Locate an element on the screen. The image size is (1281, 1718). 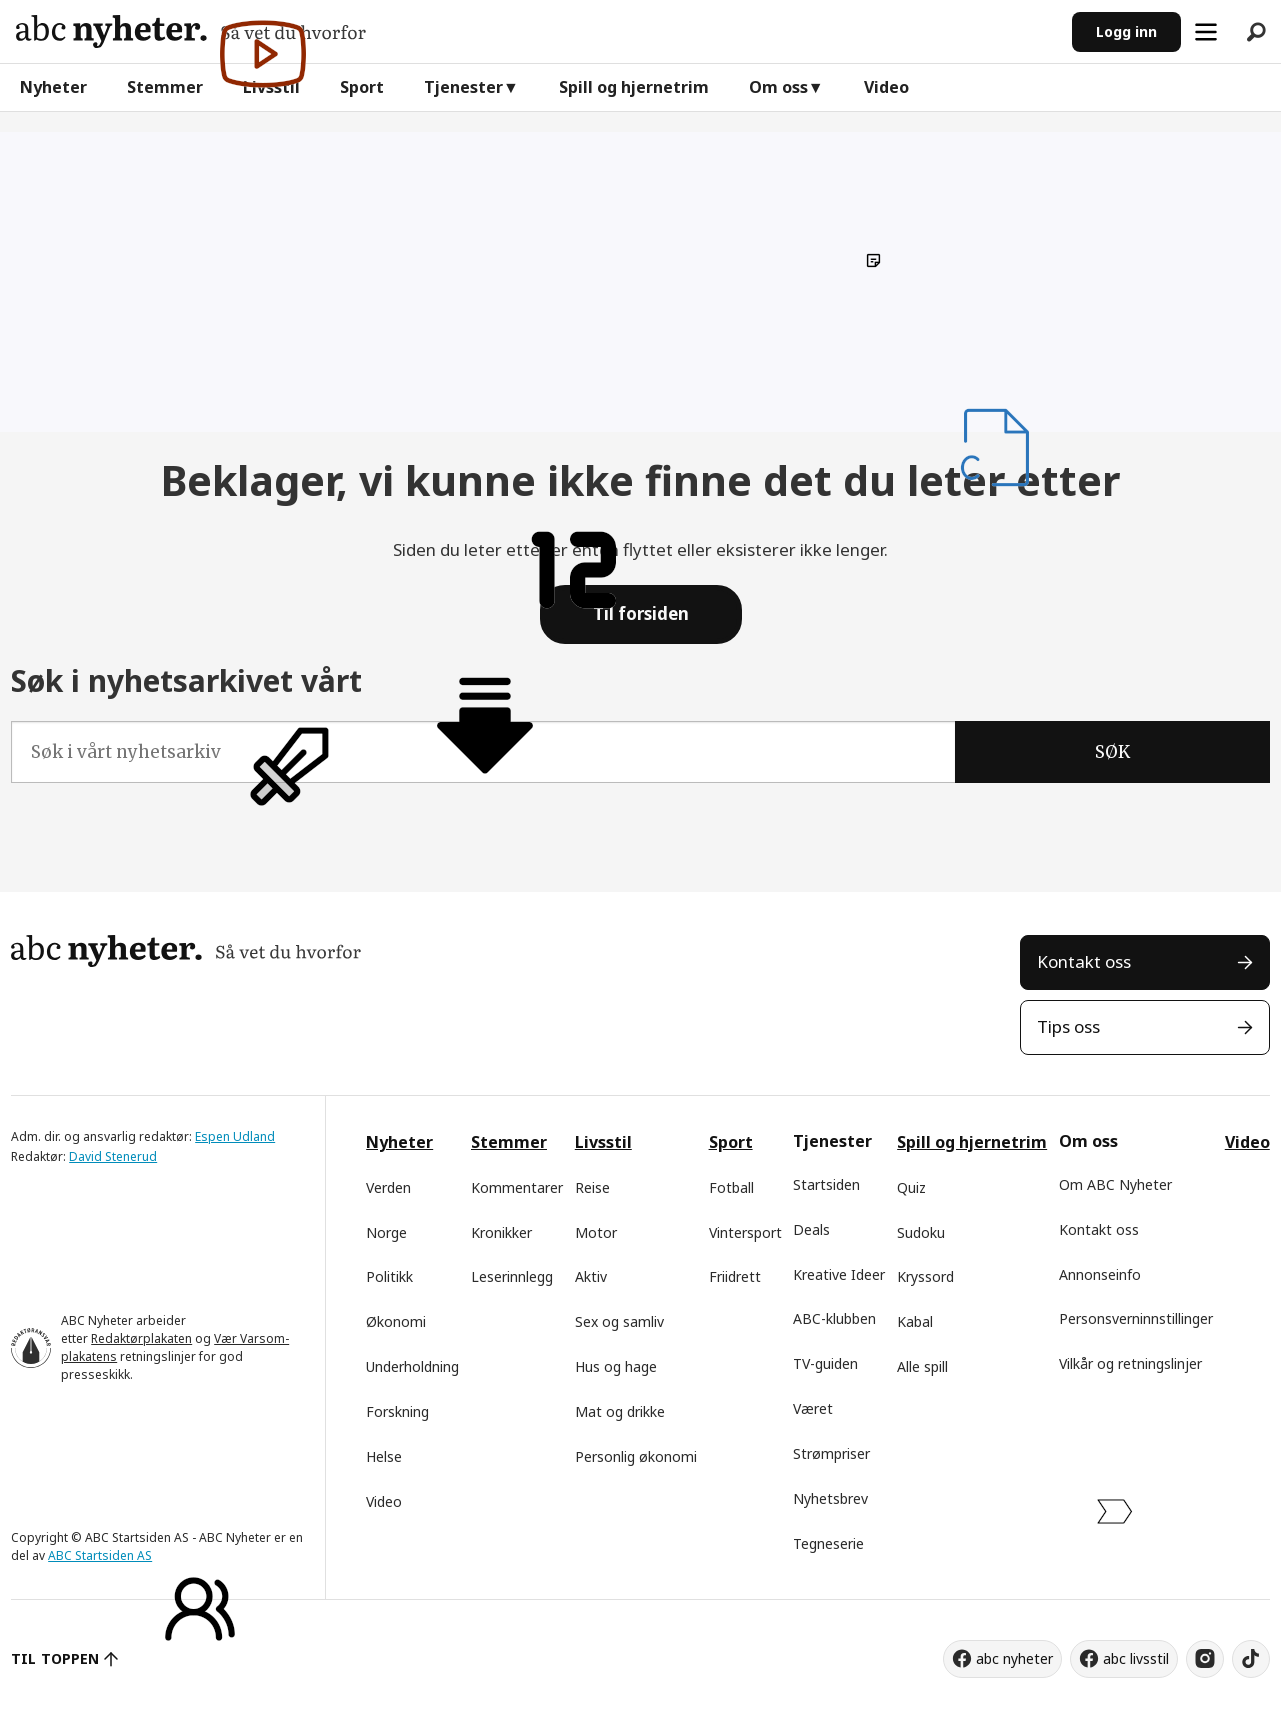
access game or combat features is located at coordinates (291, 765).